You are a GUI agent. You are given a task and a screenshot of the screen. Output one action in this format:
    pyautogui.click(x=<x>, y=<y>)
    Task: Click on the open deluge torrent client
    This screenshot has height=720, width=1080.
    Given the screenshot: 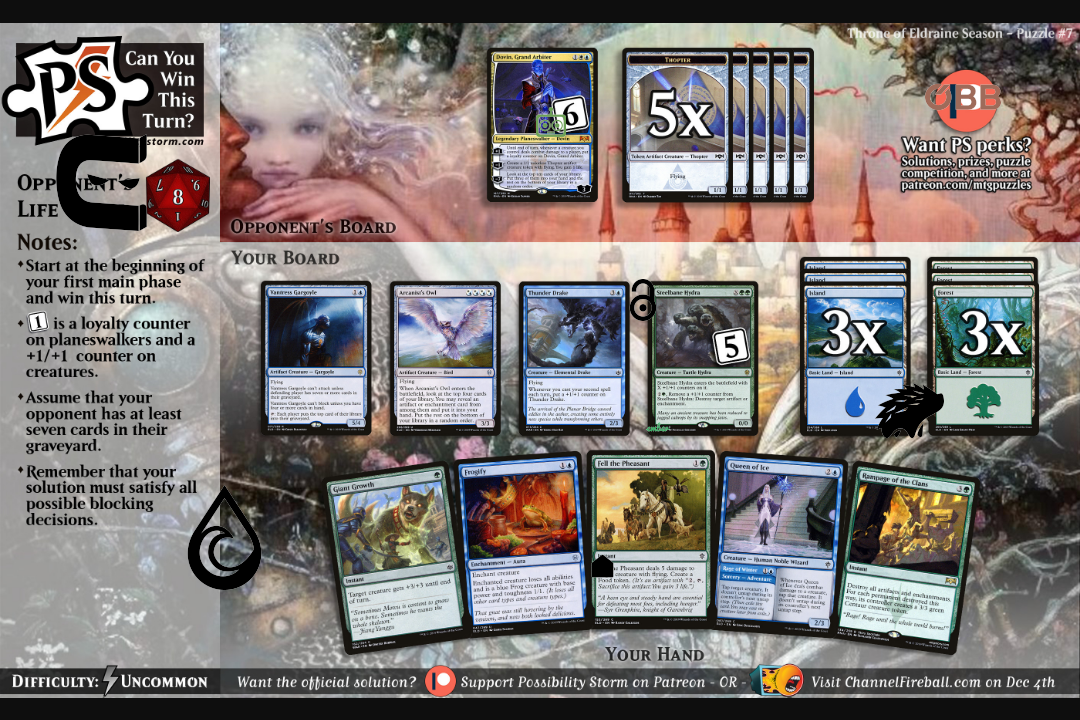 What is the action you would take?
    pyautogui.click(x=224, y=537)
    